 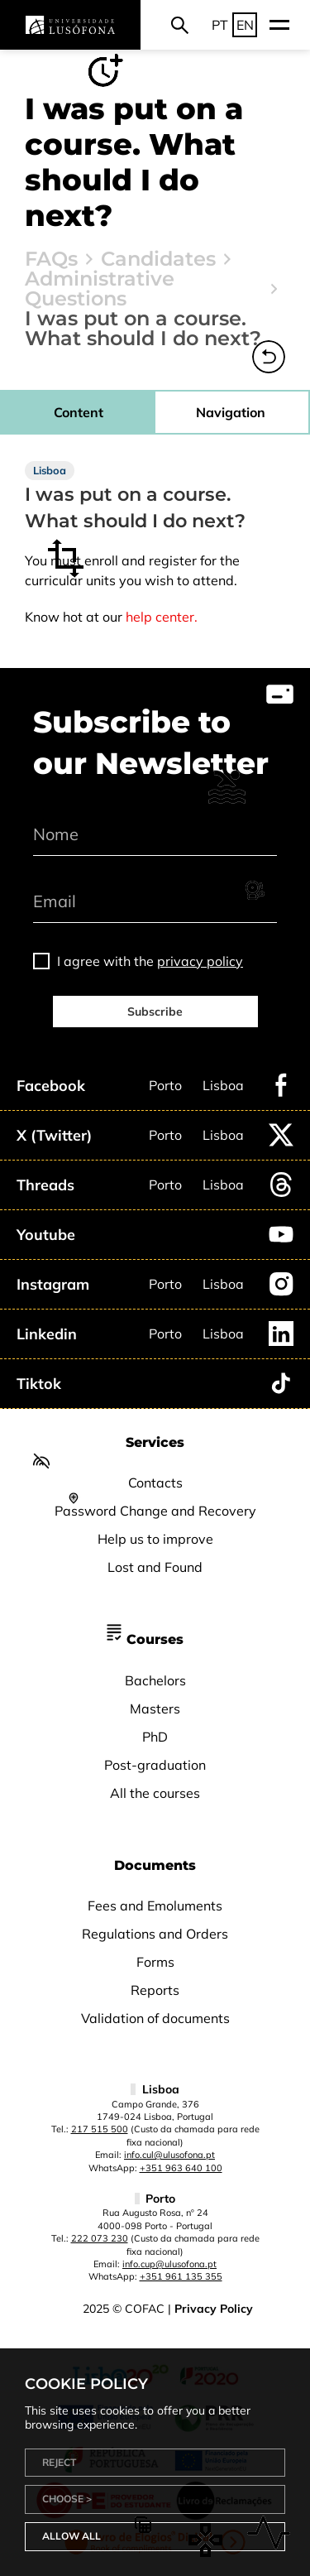 I want to click on view repository activity and insights, so click(x=269, y=2533).